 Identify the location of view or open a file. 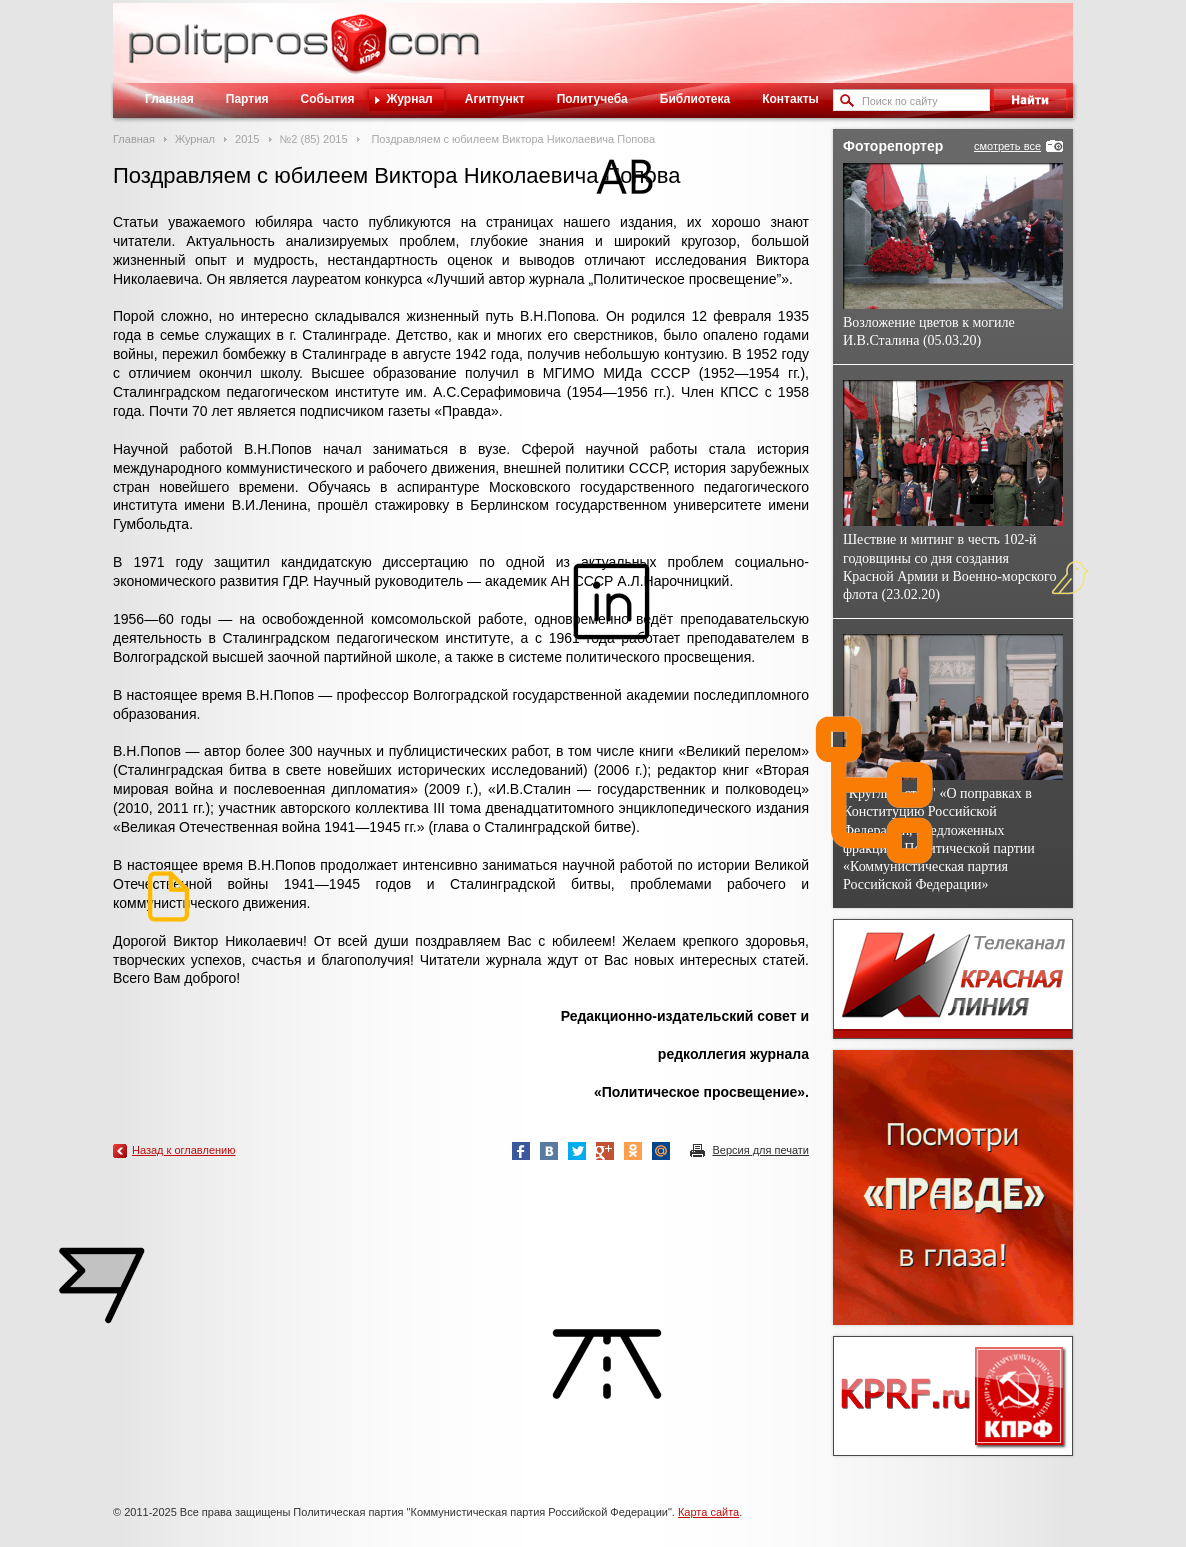
(168, 896).